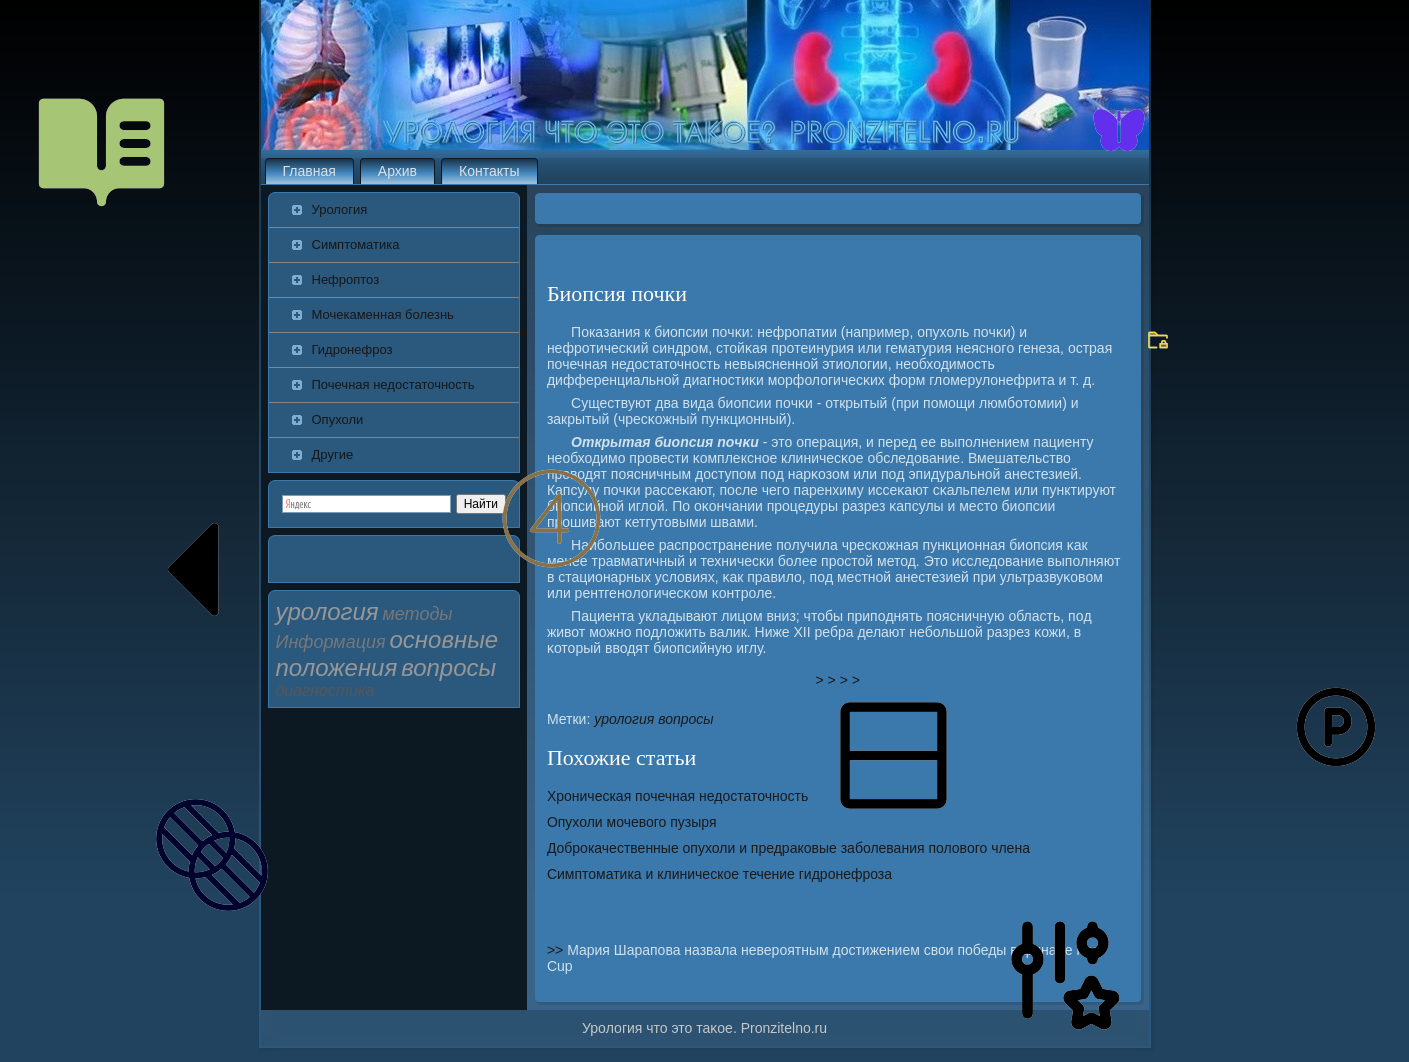 Image resolution: width=1409 pixels, height=1062 pixels. What do you see at coordinates (1158, 340) in the screenshot?
I see `access a password-protected folder` at bounding box center [1158, 340].